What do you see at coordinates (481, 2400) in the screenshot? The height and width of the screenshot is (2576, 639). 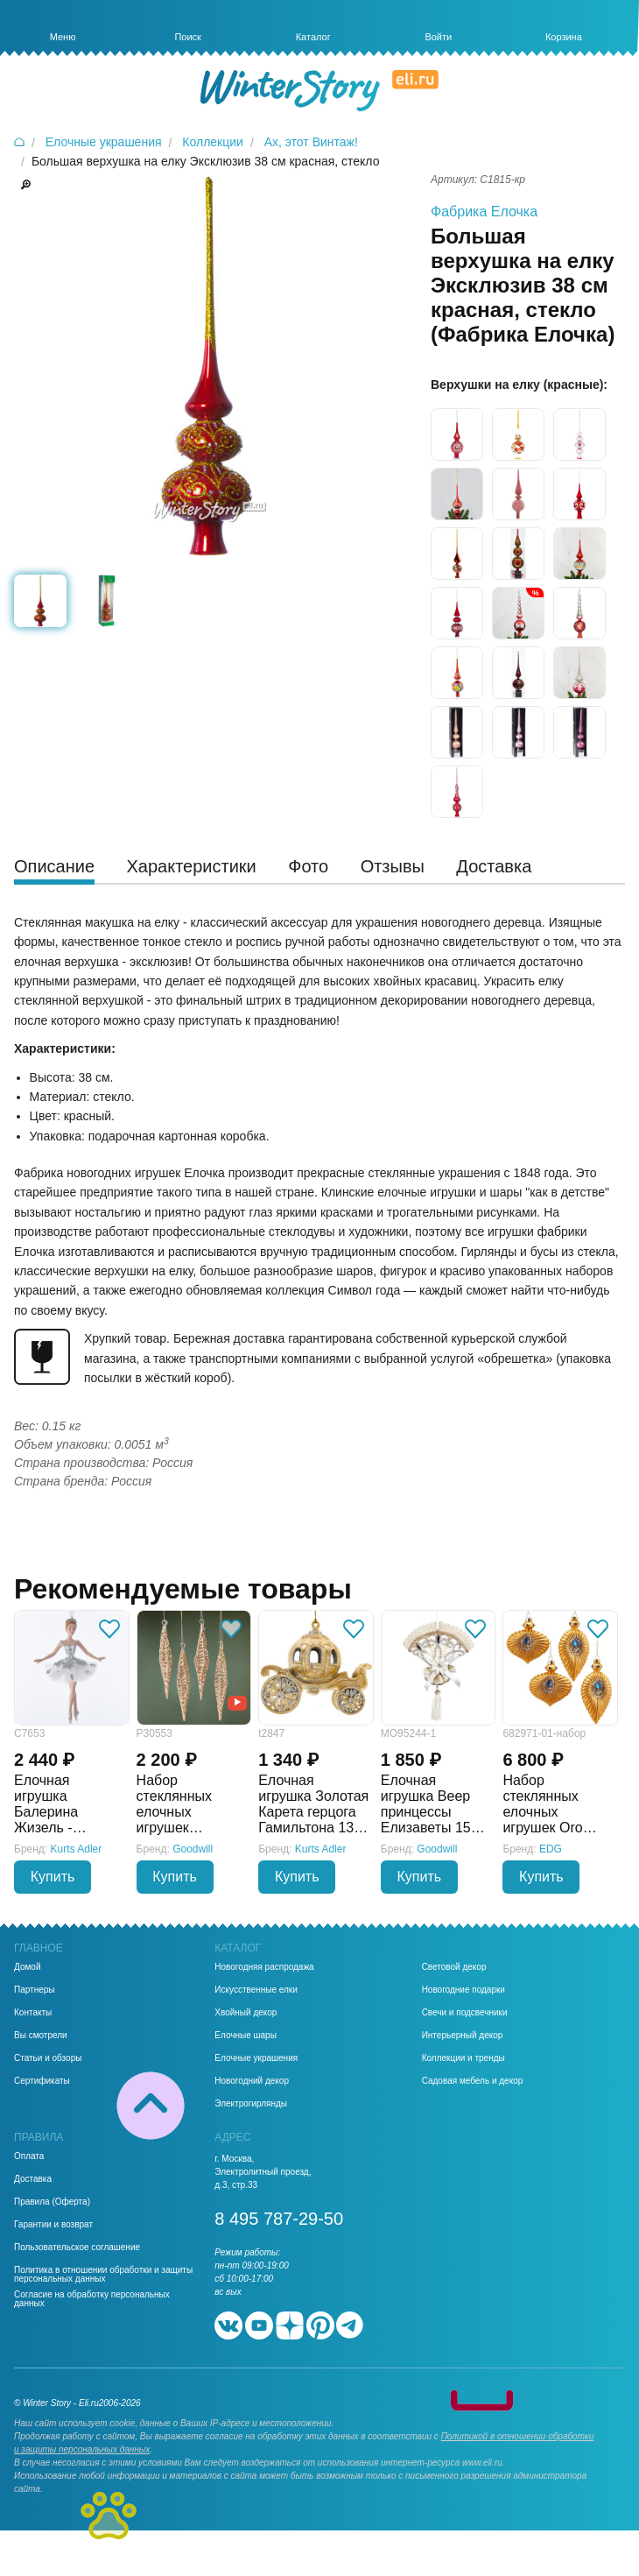 I see `insert a space character` at bounding box center [481, 2400].